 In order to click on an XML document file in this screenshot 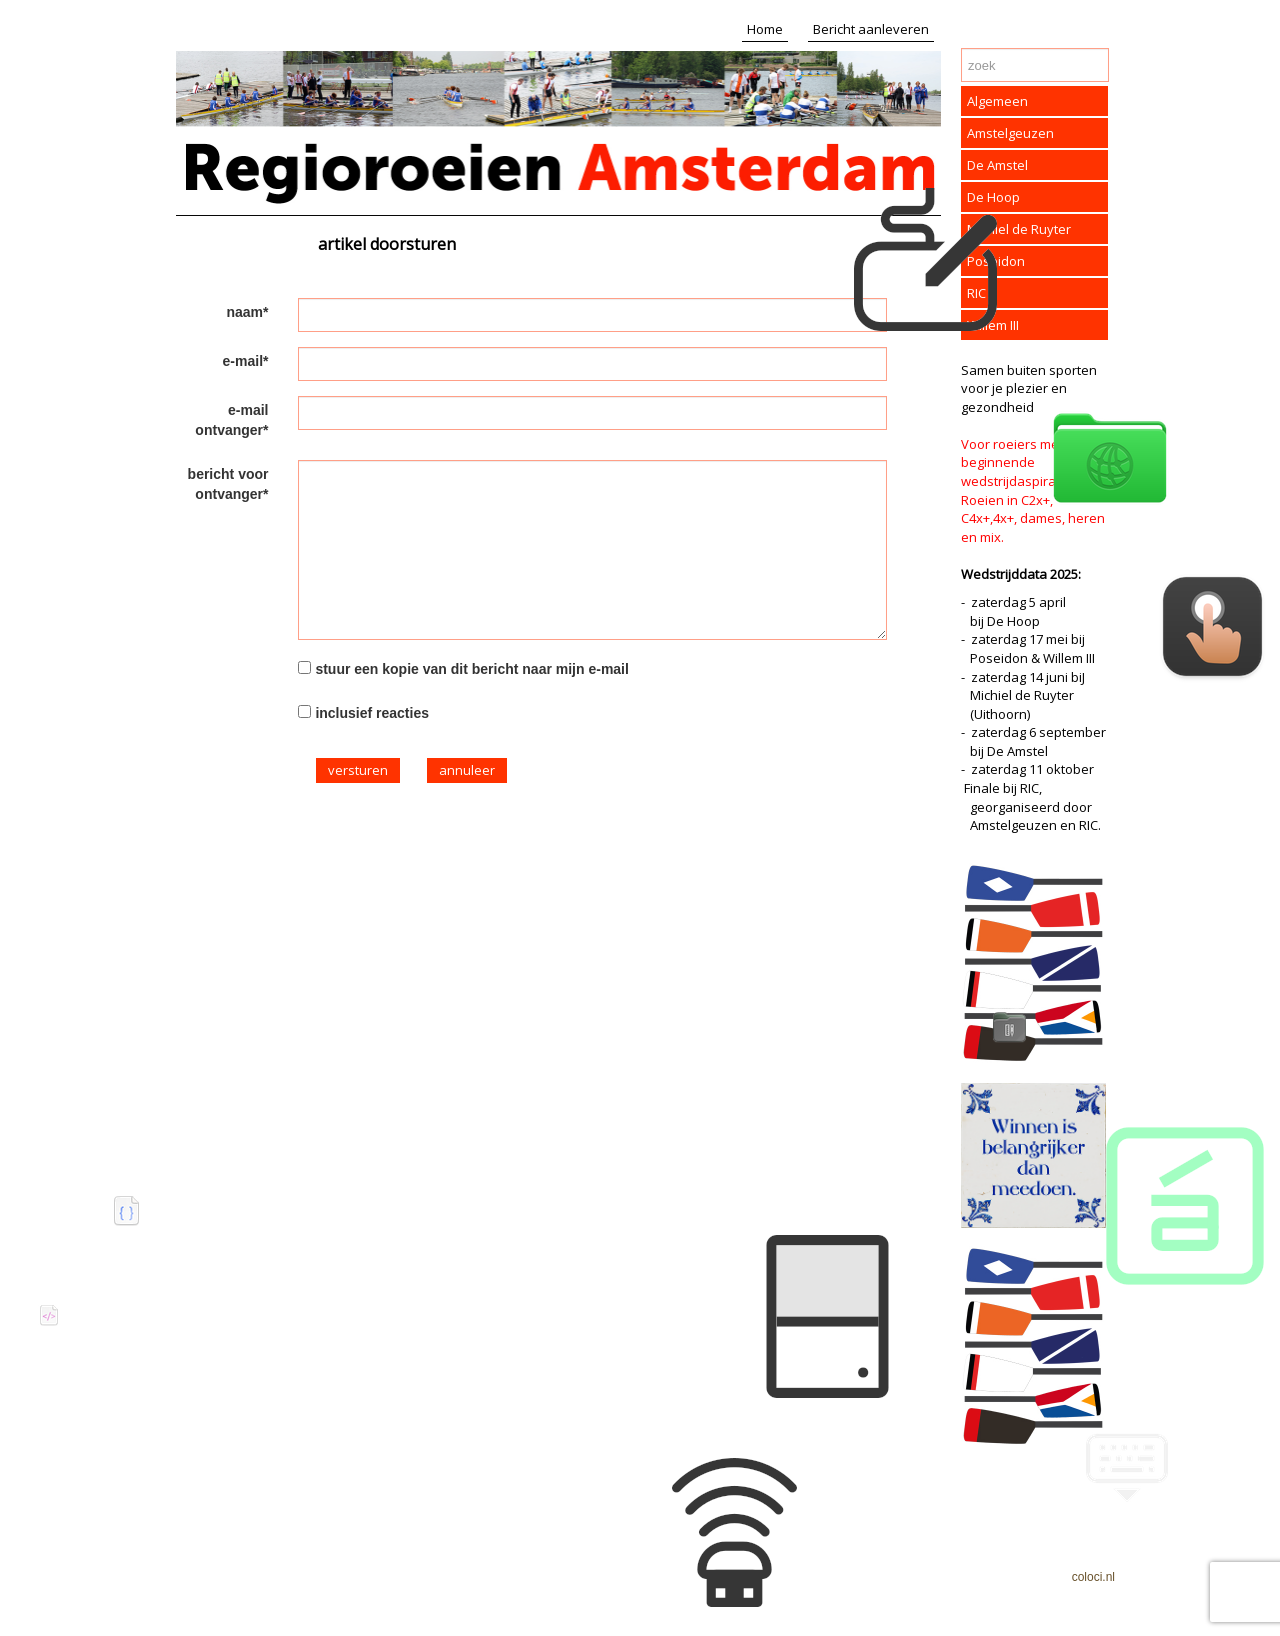, I will do `click(49, 1315)`.